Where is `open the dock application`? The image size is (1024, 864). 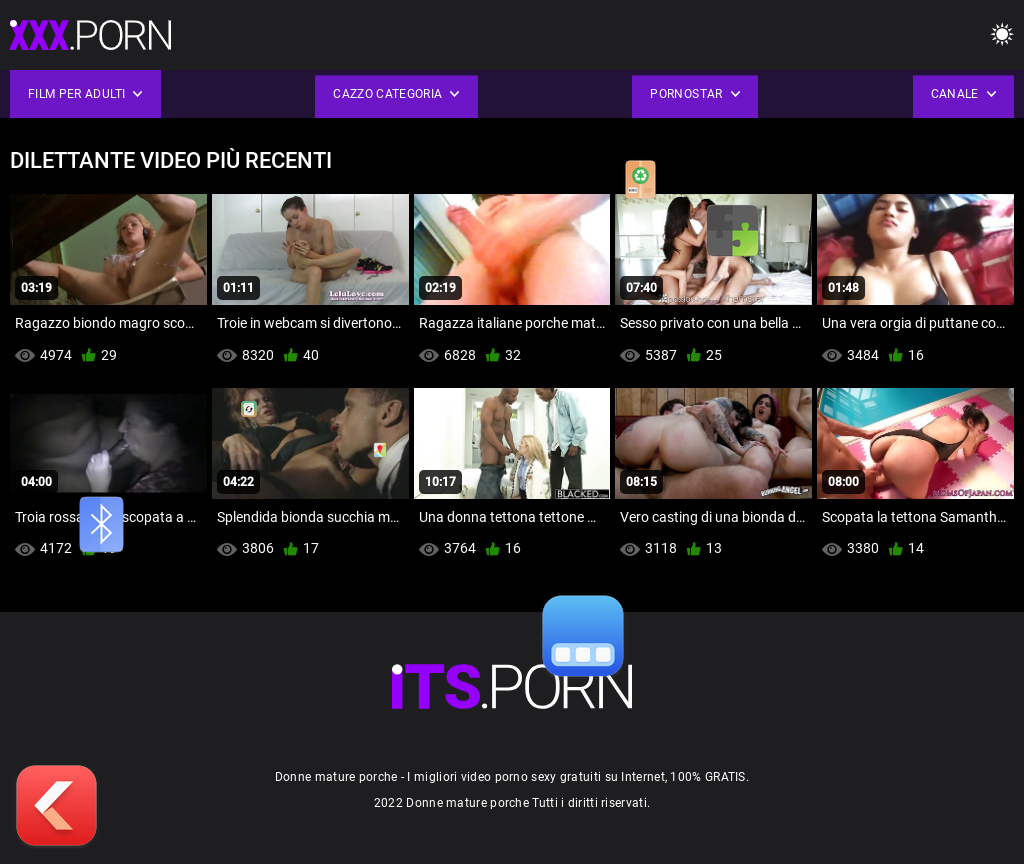
open the dock application is located at coordinates (583, 636).